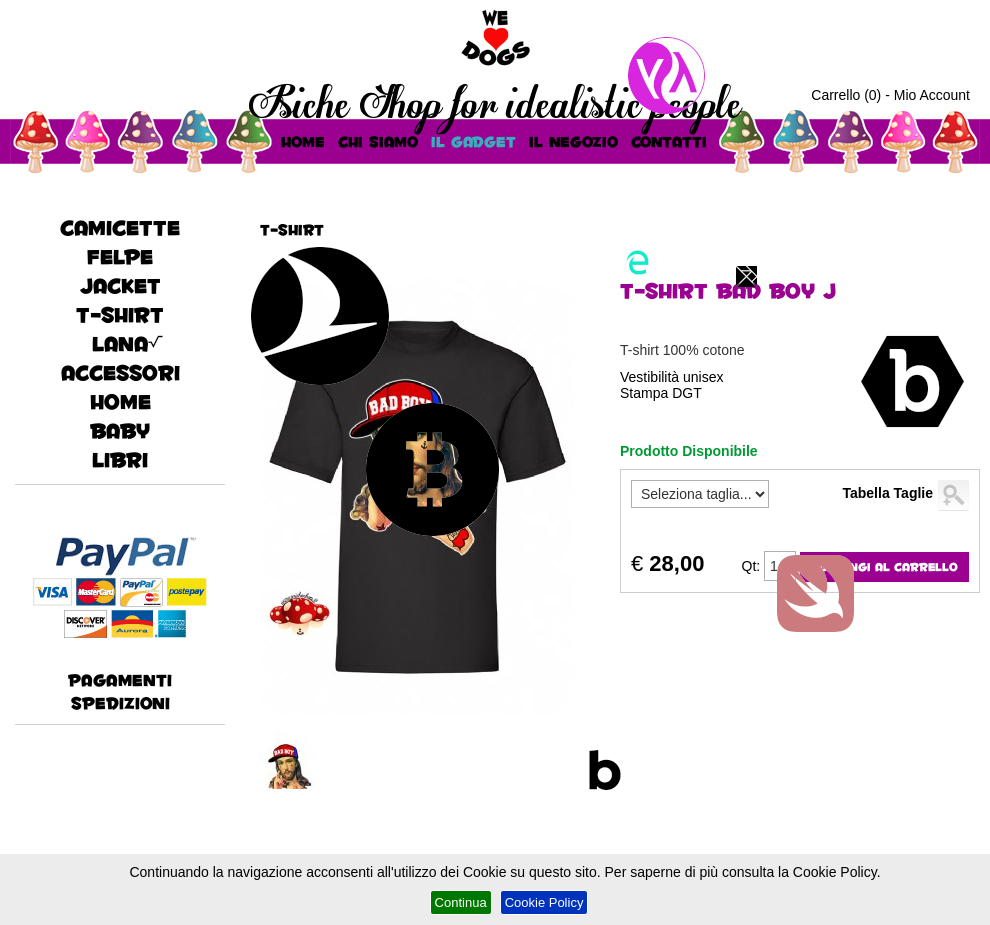  Describe the element at coordinates (666, 75) in the screenshot. I see `indicates a project built with common lisp` at that location.